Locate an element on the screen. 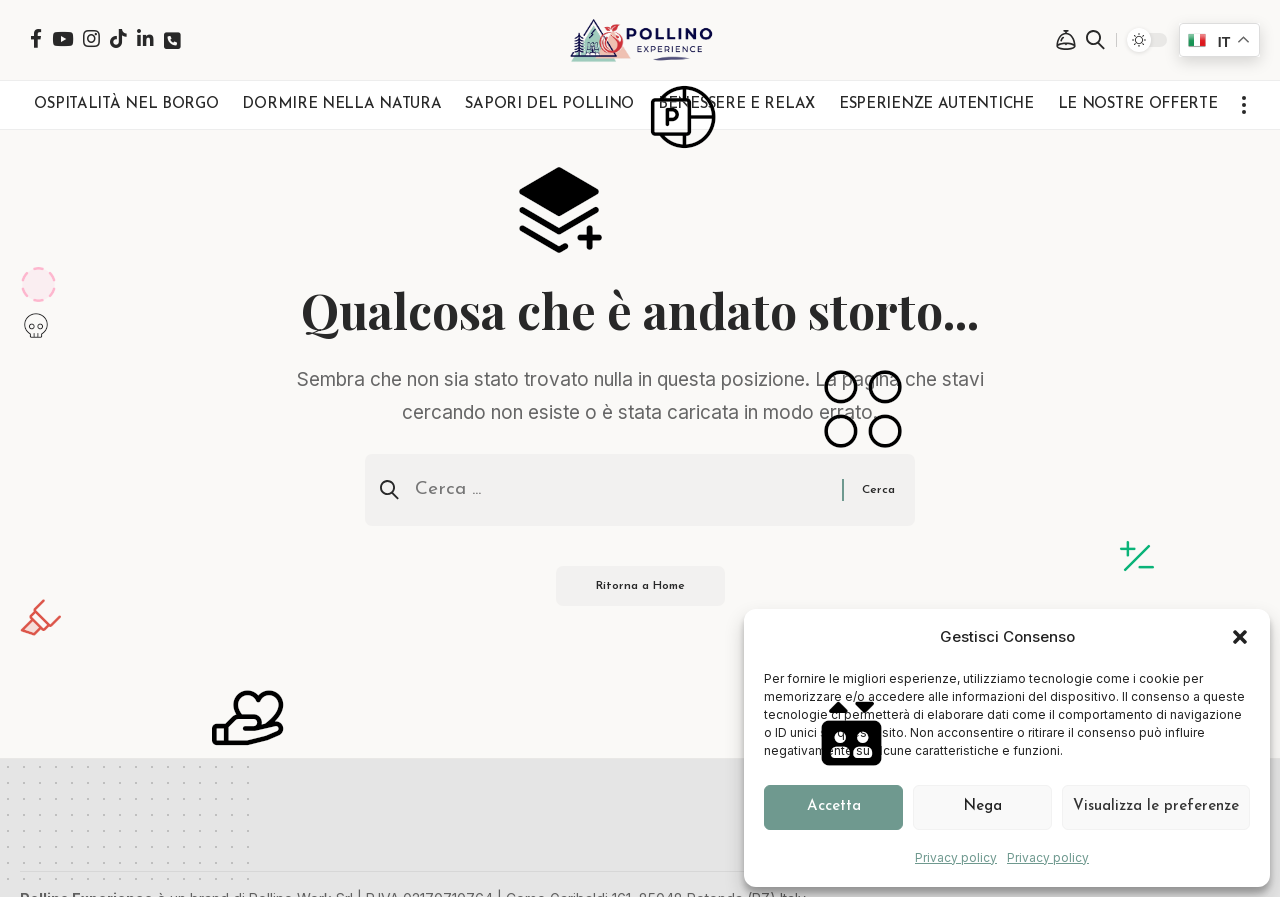  toggle between adding or subtracting values is located at coordinates (1137, 558).